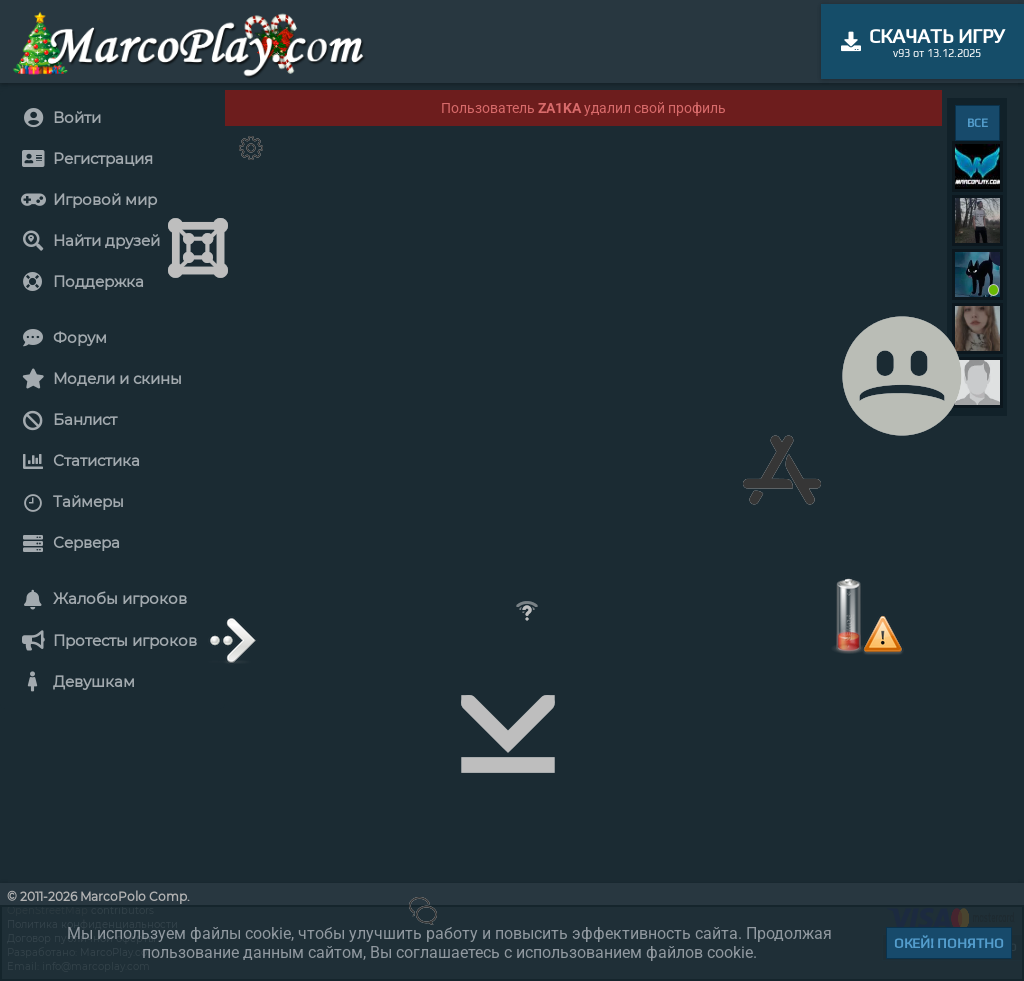 The image size is (1024, 981). What do you see at coordinates (198, 248) in the screenshot?
I see `indicates a virtual machine or appliance file` at bounding box center [198, 248].